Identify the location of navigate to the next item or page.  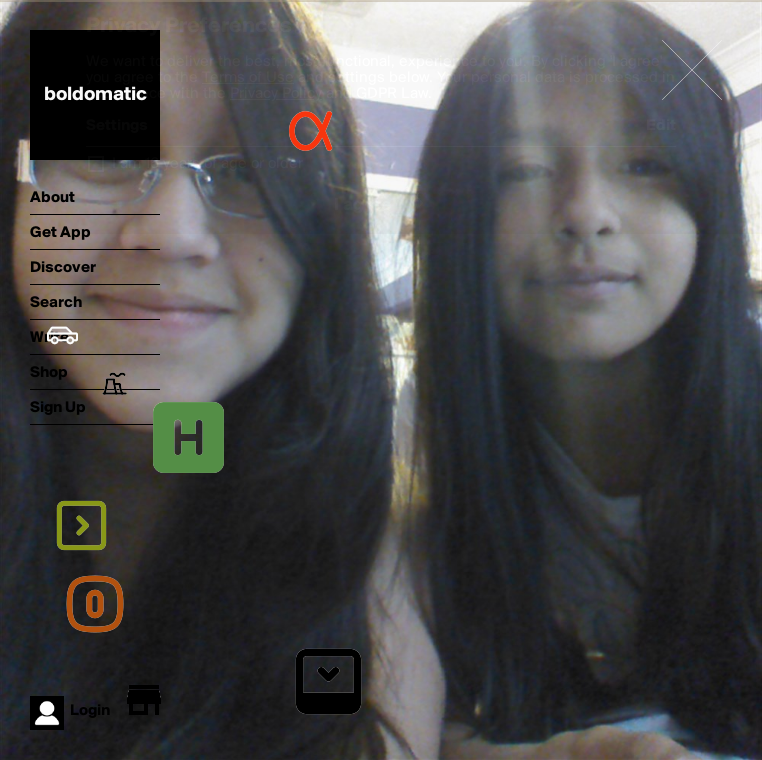
(81, 525).